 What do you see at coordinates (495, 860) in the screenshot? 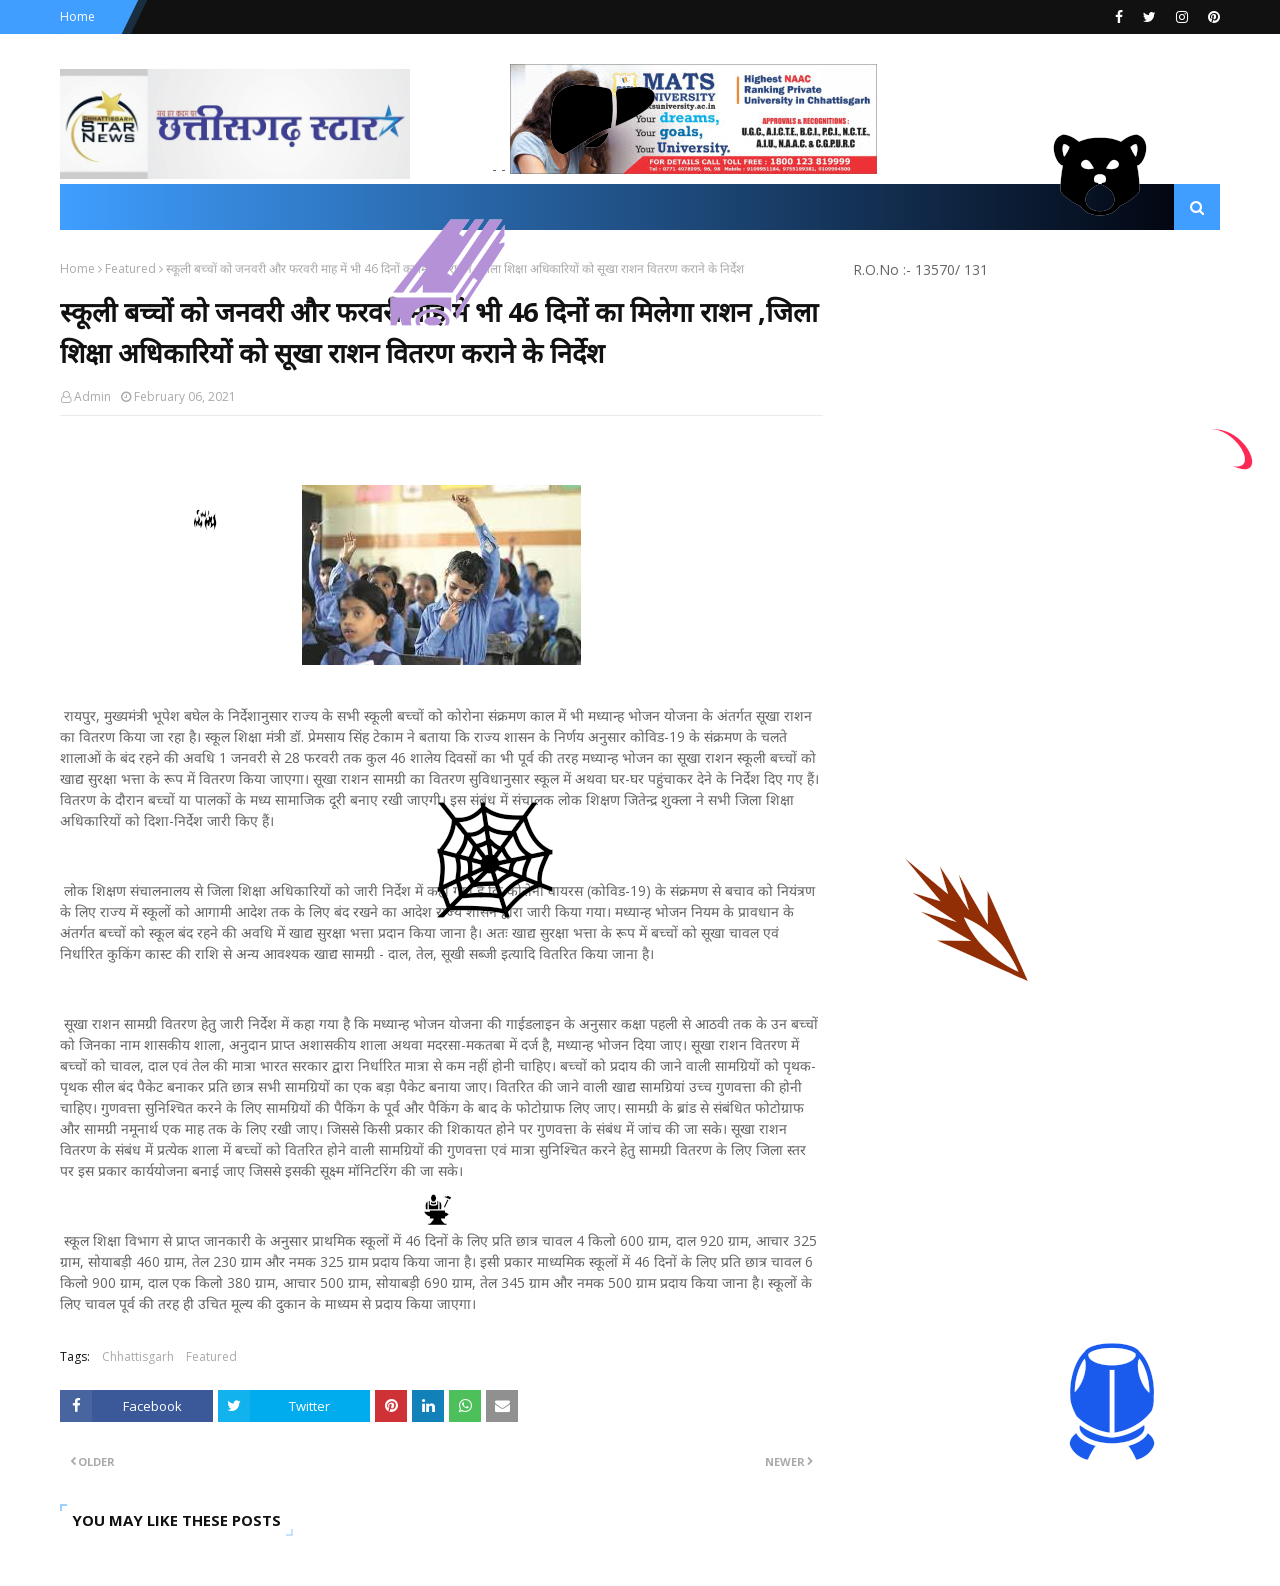
I see `indicates a spider or web-related game element` at bounding box center [495, 860].